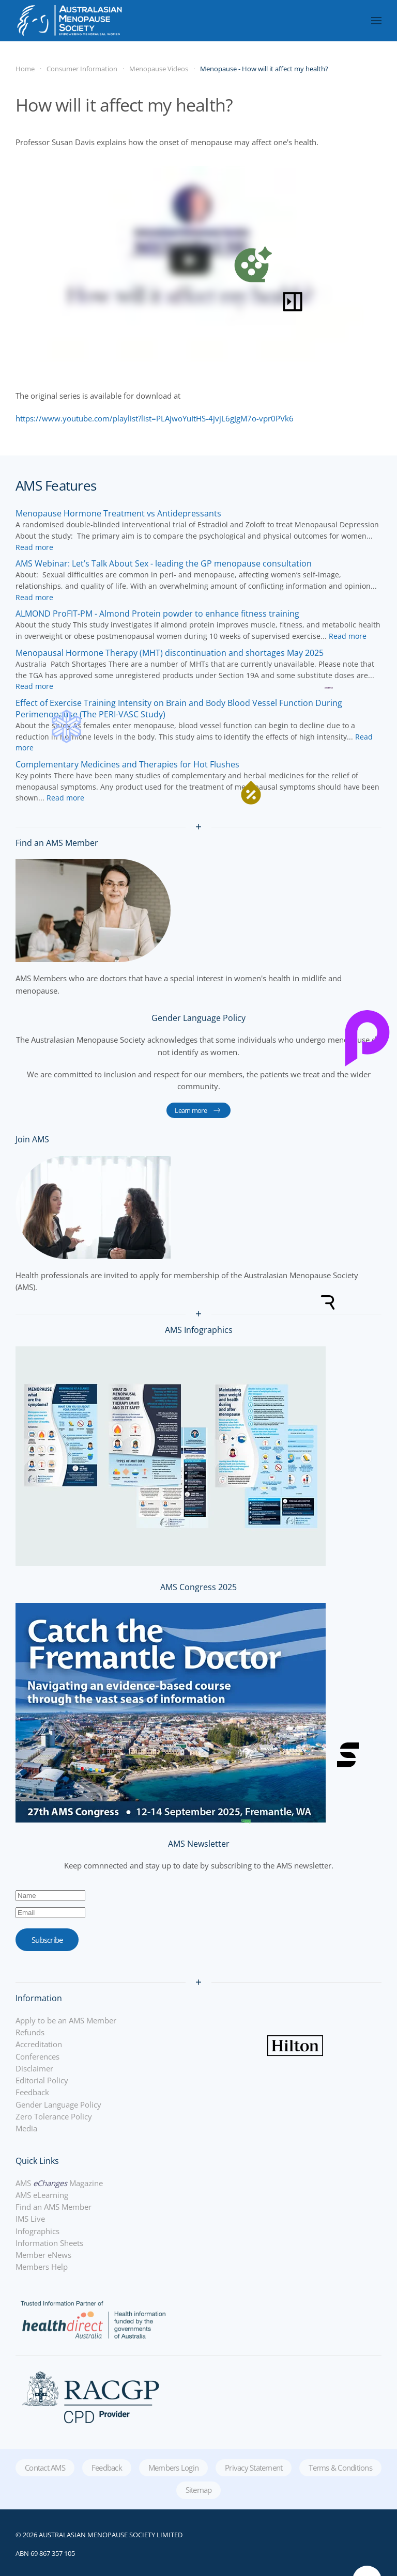  What do you see at coordinates (328, 1302) in the screenshot?
I see `rive animation platform logo` at bounding box center [328, 1302].